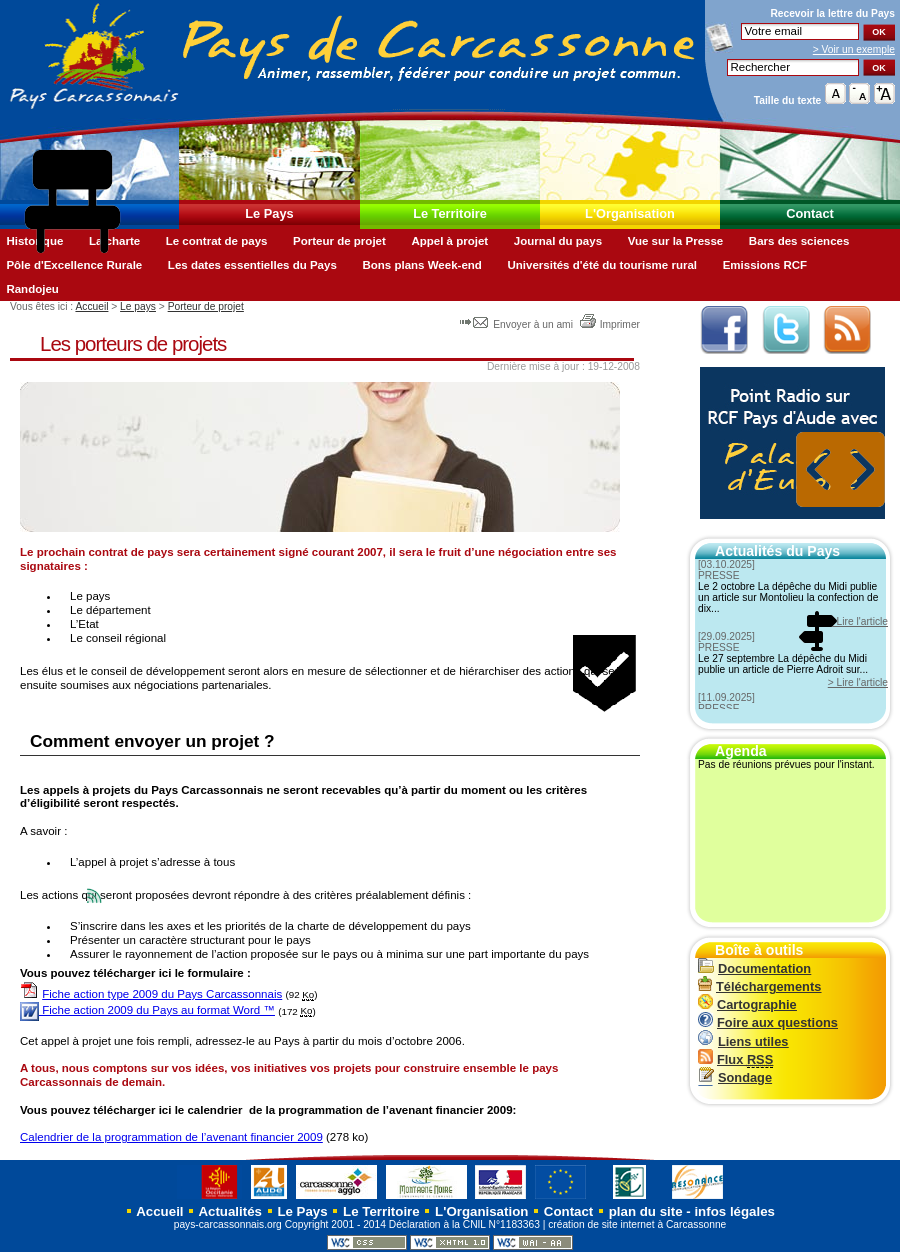  Describe the element at coordinates (604, 673) in the screenshot. I see `mark location as visited` at that location.